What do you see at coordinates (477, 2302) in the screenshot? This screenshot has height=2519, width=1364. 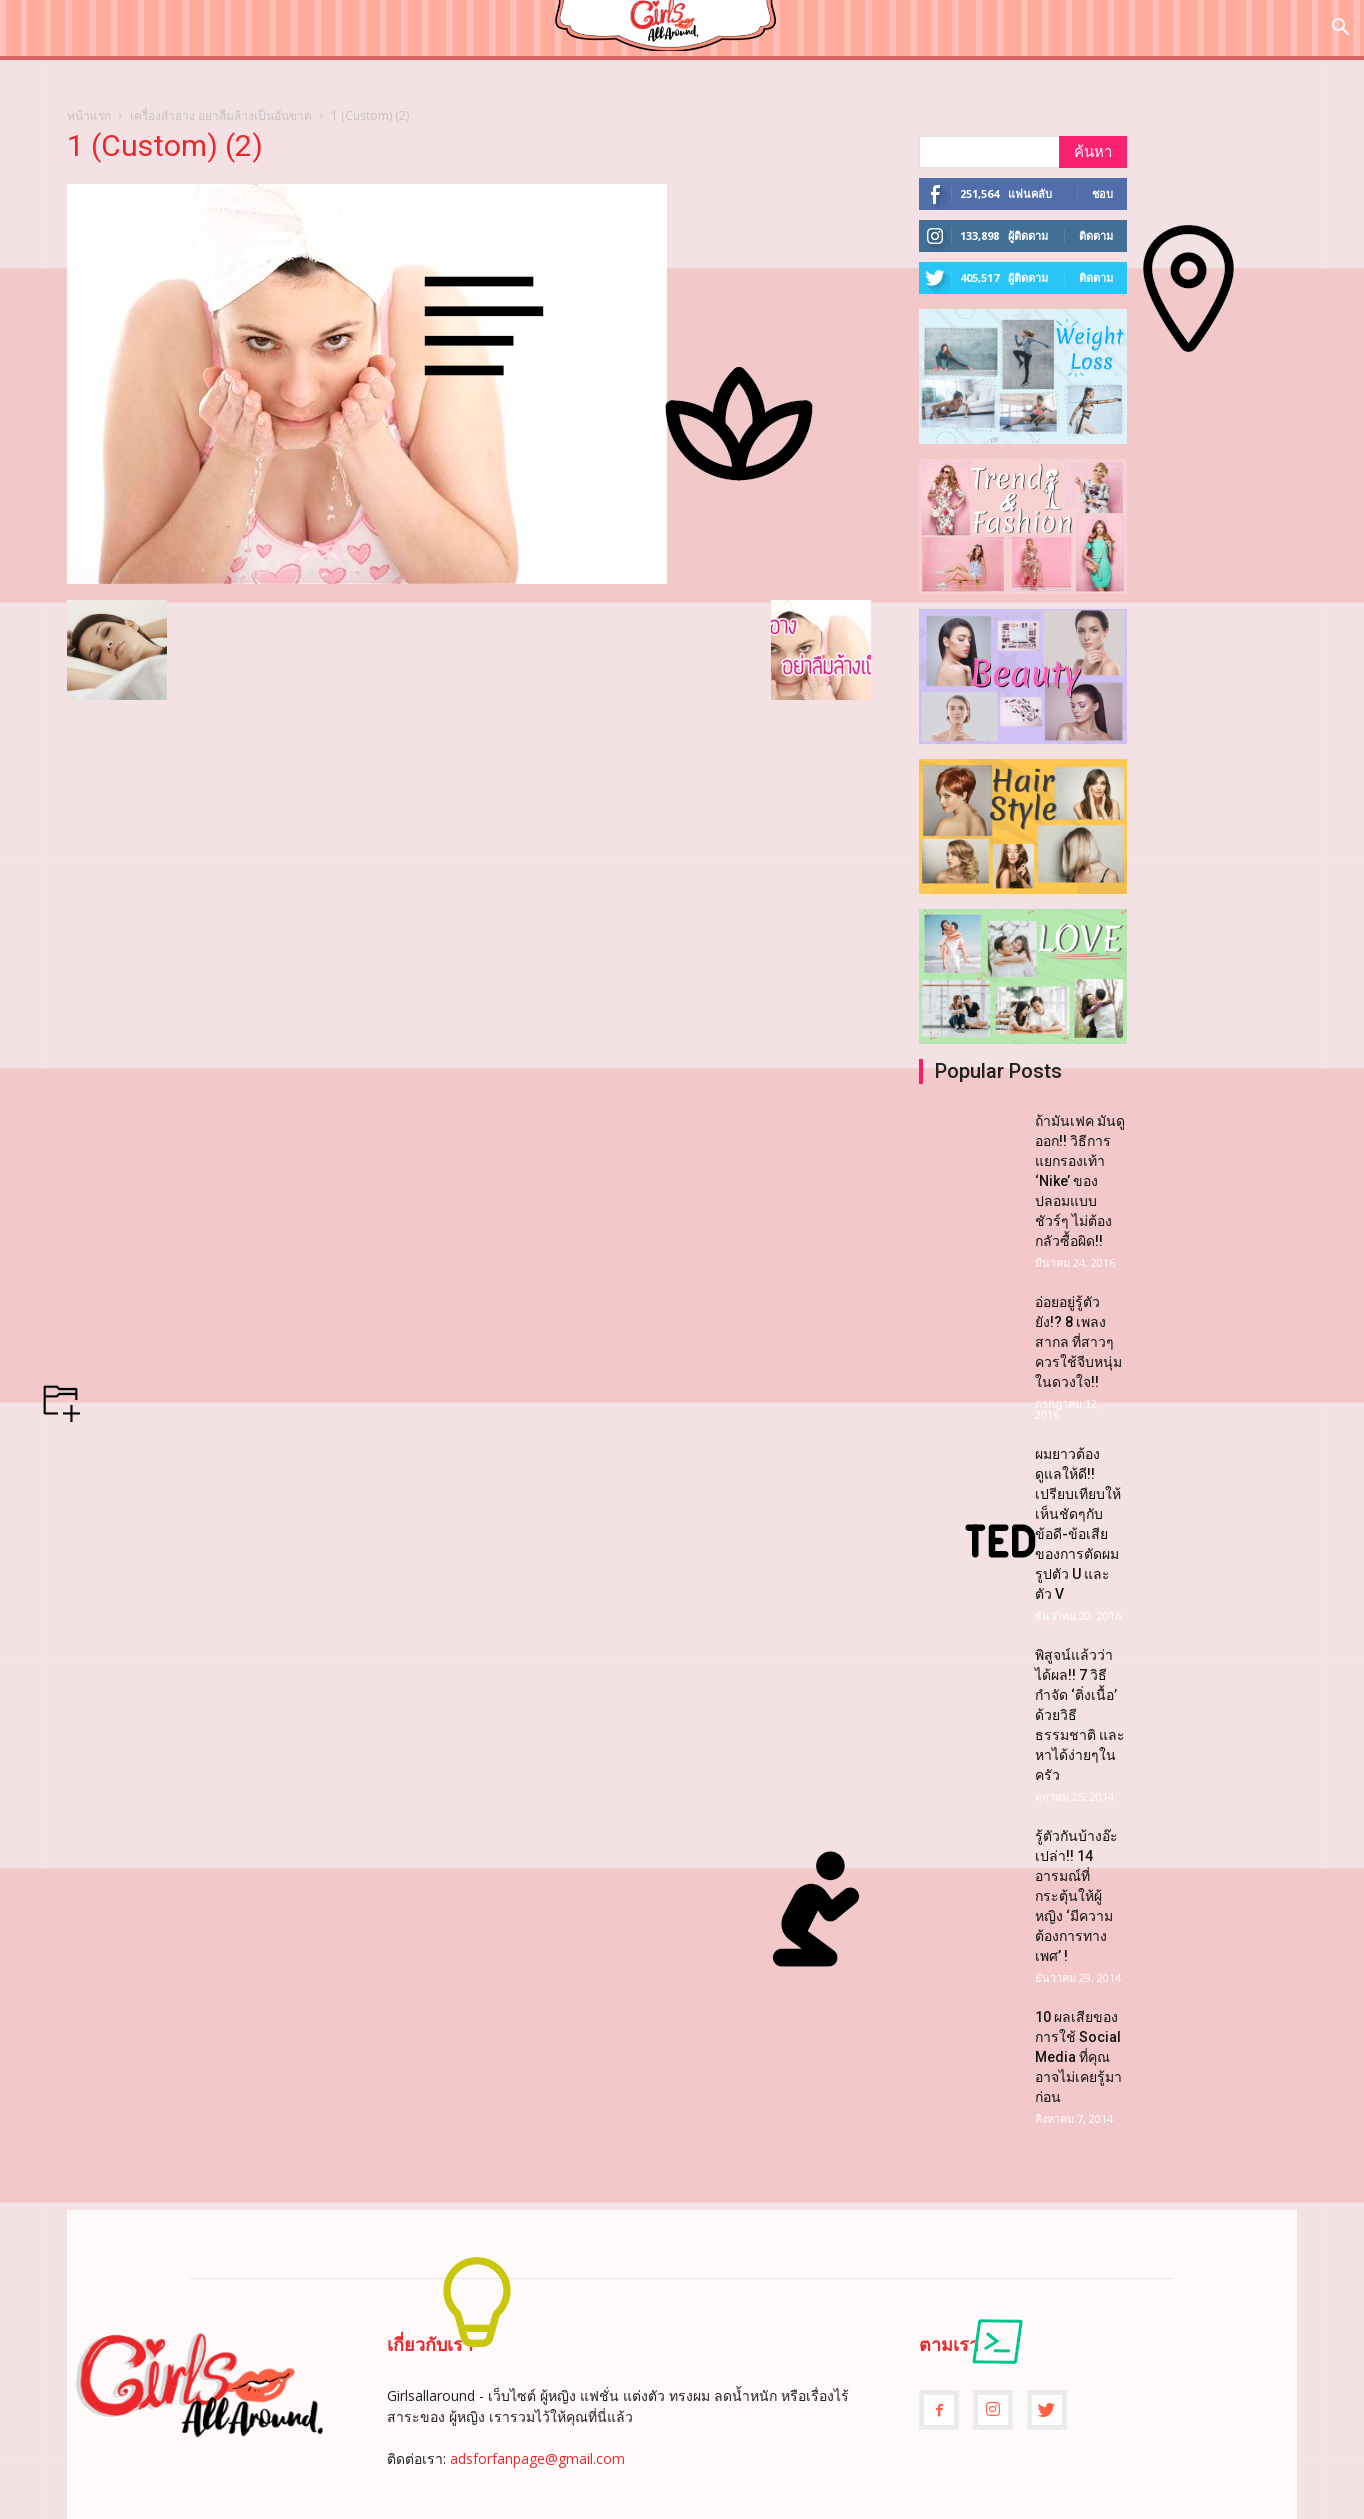 I see `access tips or suggestions` at bounding box center [477, 2302].